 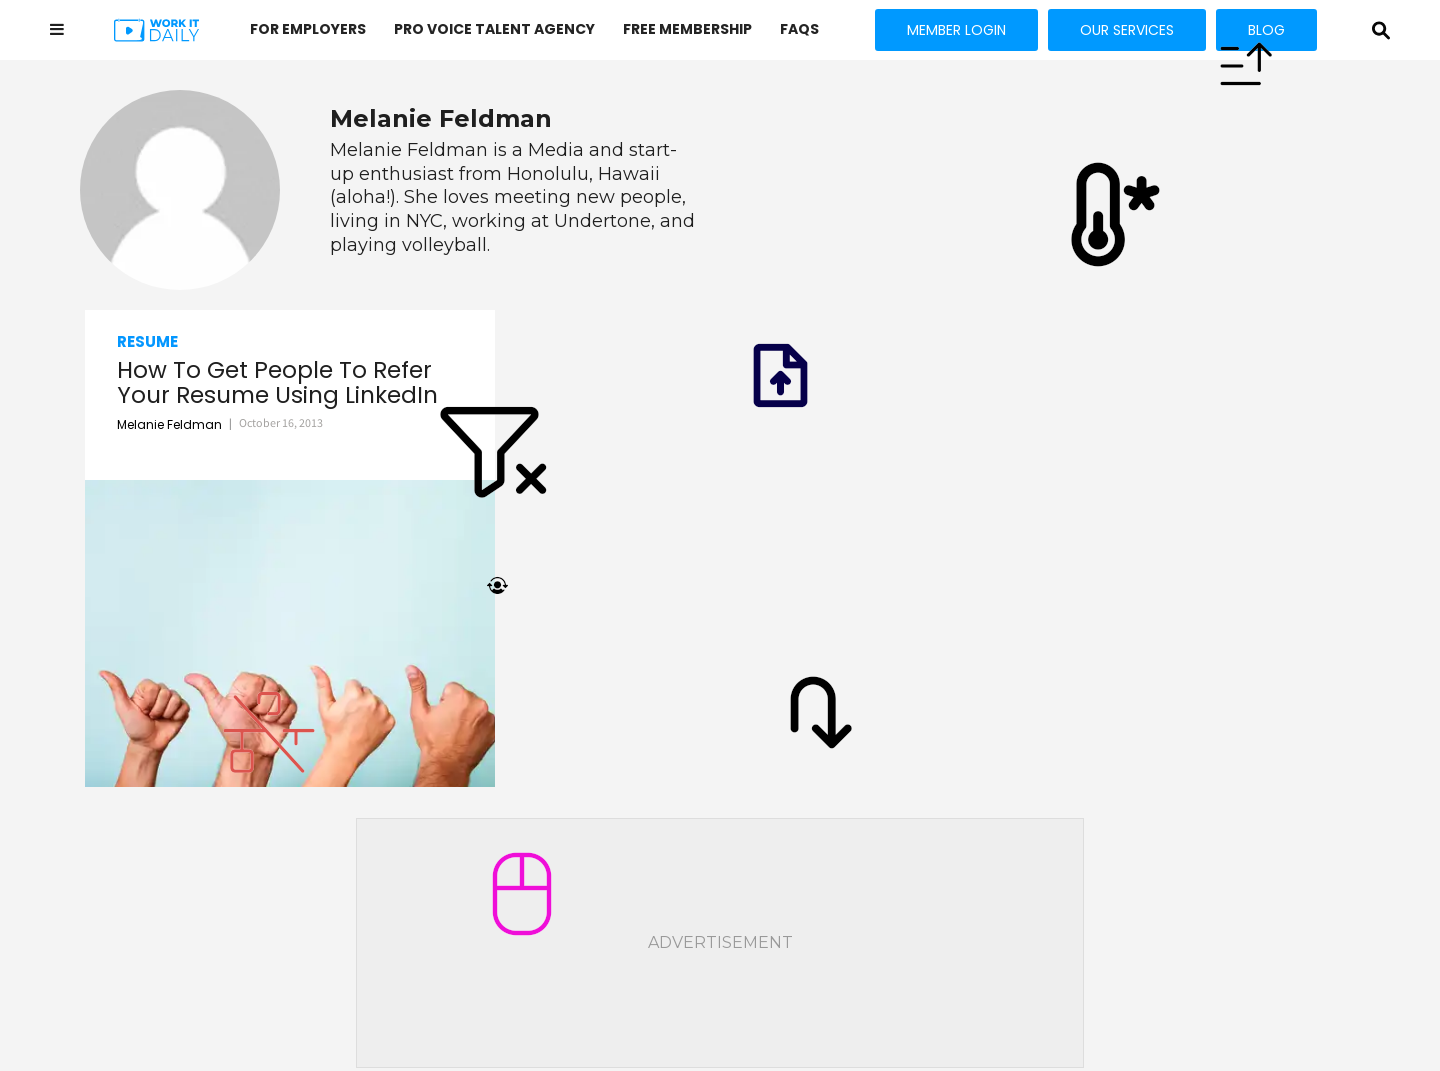 I want to click on upload a file, so click(x=780, y=375).